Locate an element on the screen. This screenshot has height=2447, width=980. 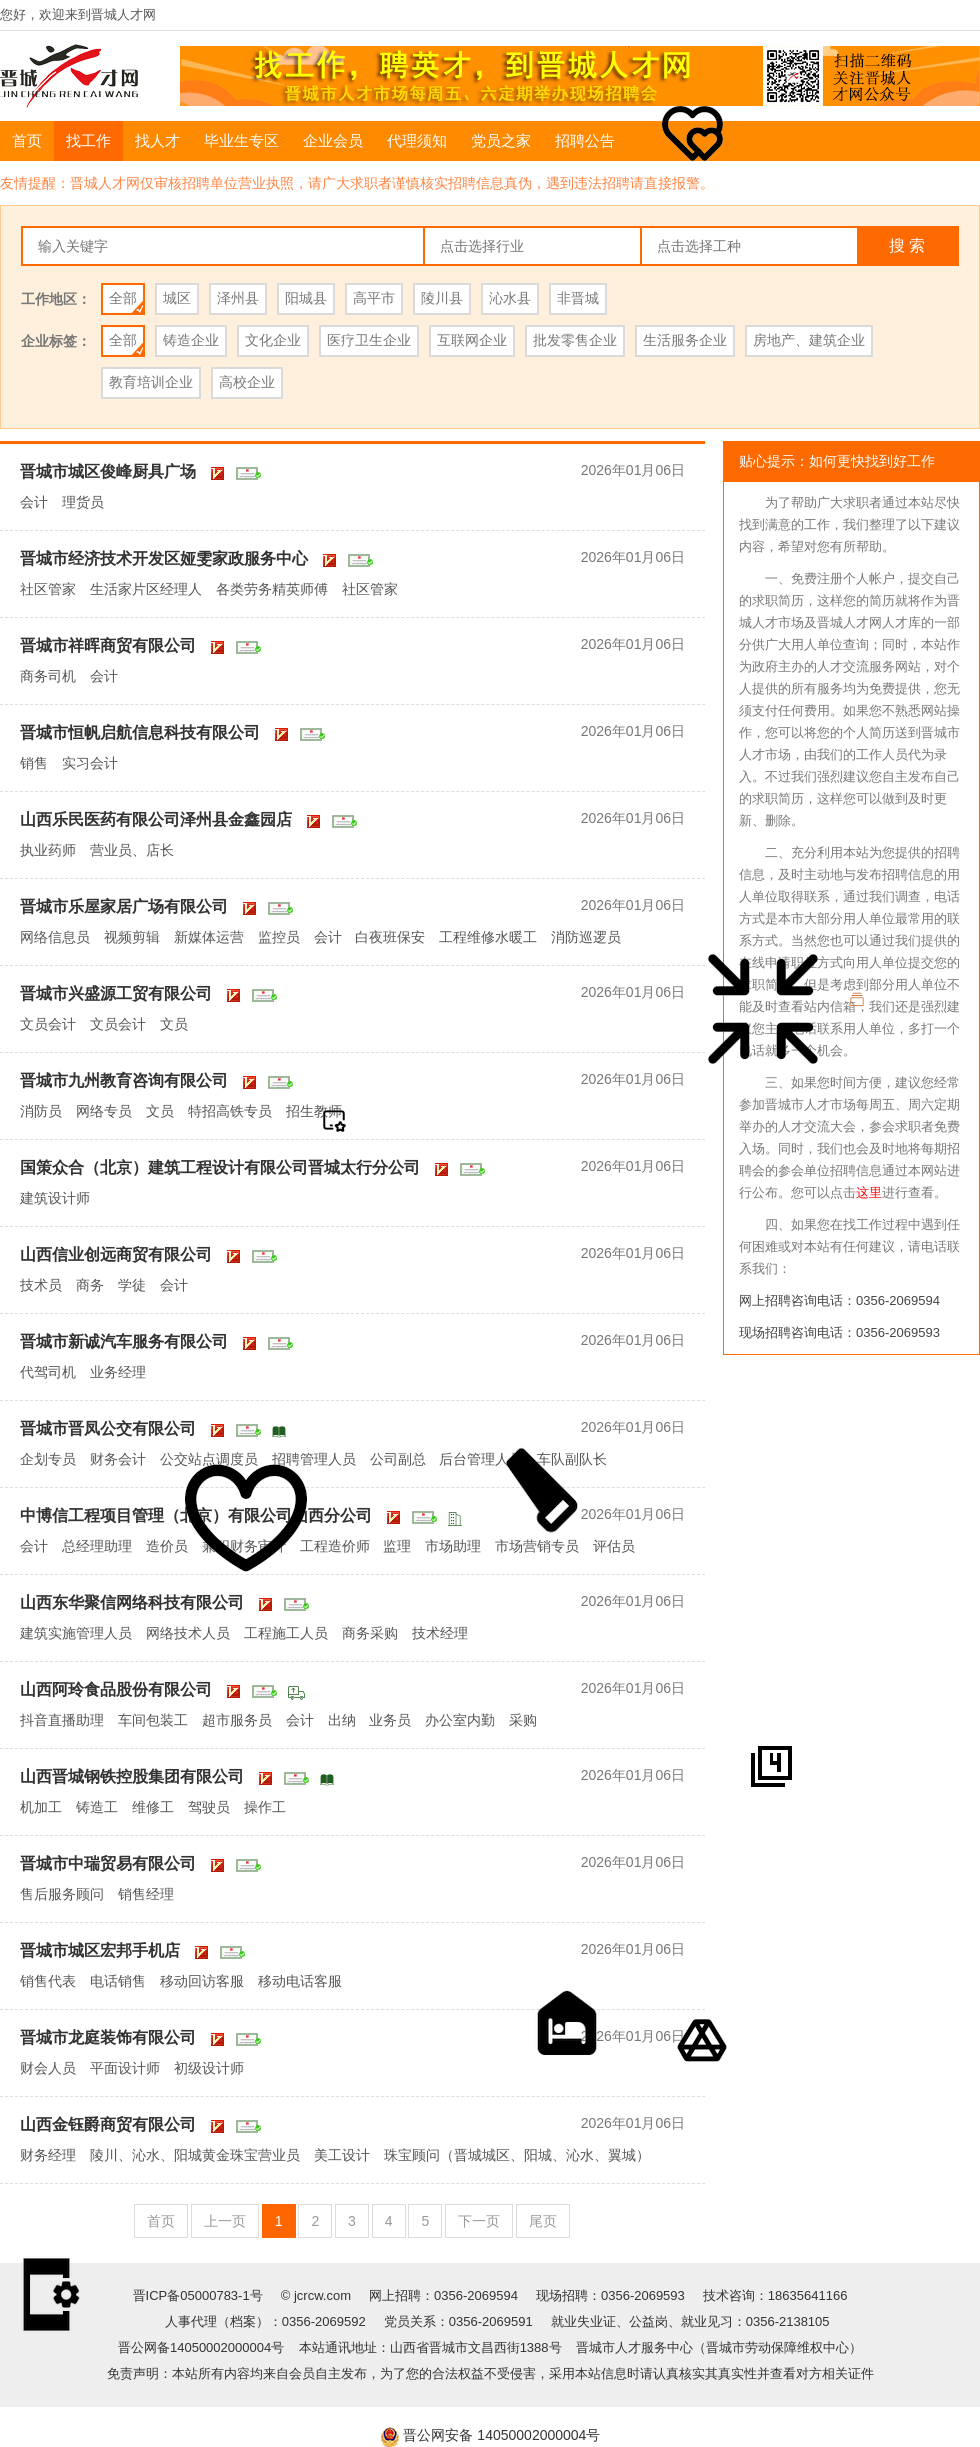
open Google Drive is located at coordinates (702, 2042).